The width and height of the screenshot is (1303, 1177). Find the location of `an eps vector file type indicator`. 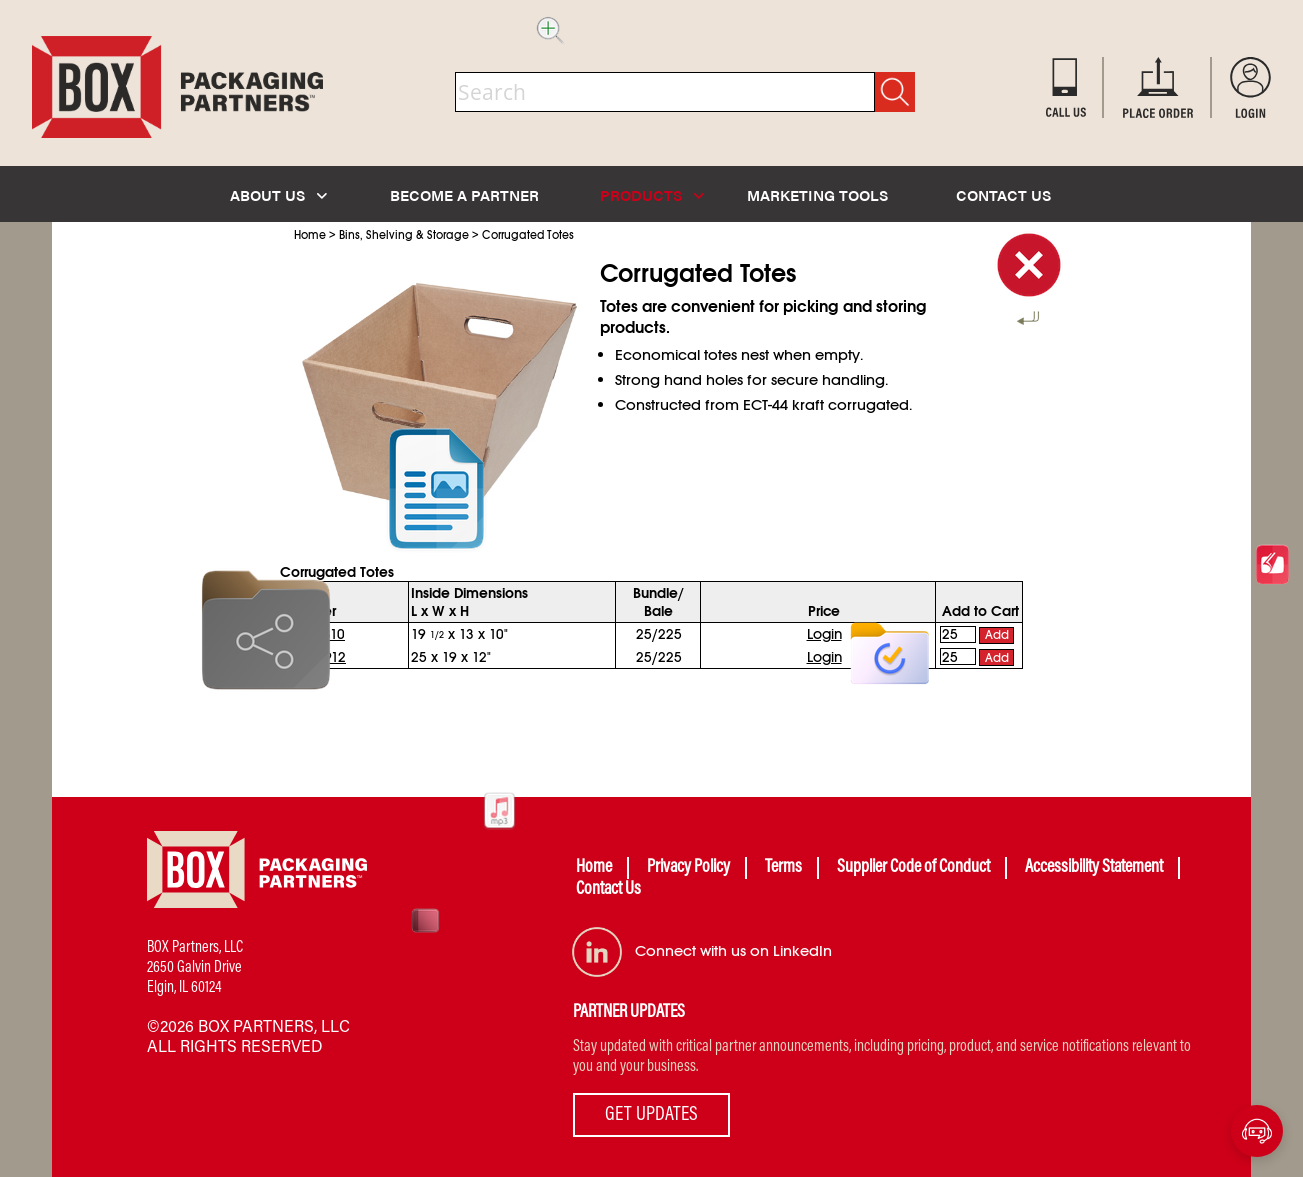

an eps vector file type indicator is located at coordinates (1272, 564).